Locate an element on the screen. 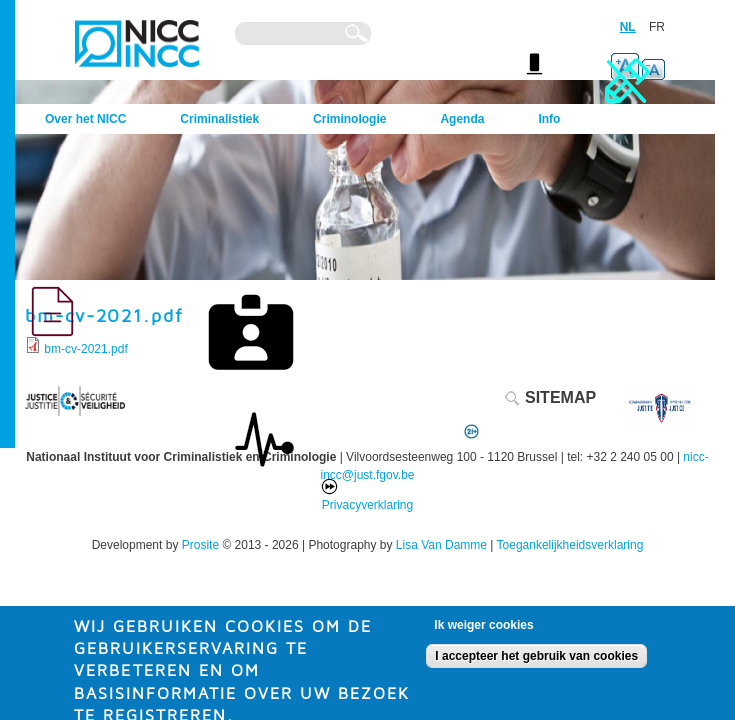 This screenshot has width=735, height=720. align object to bottom edge is located at coordinates (534, 63).